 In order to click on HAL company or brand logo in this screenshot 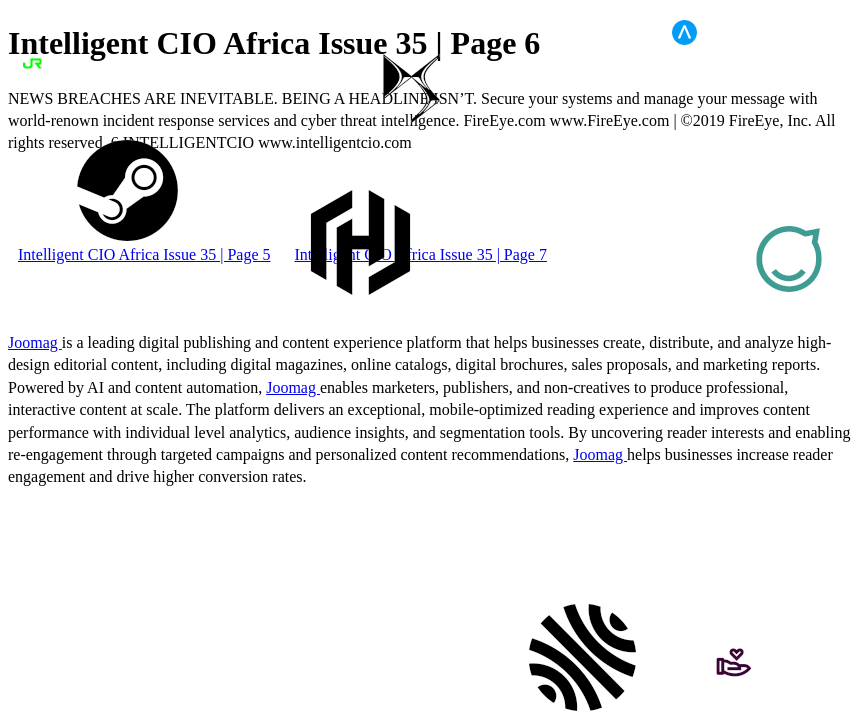, I will do `click(582, 657)`.